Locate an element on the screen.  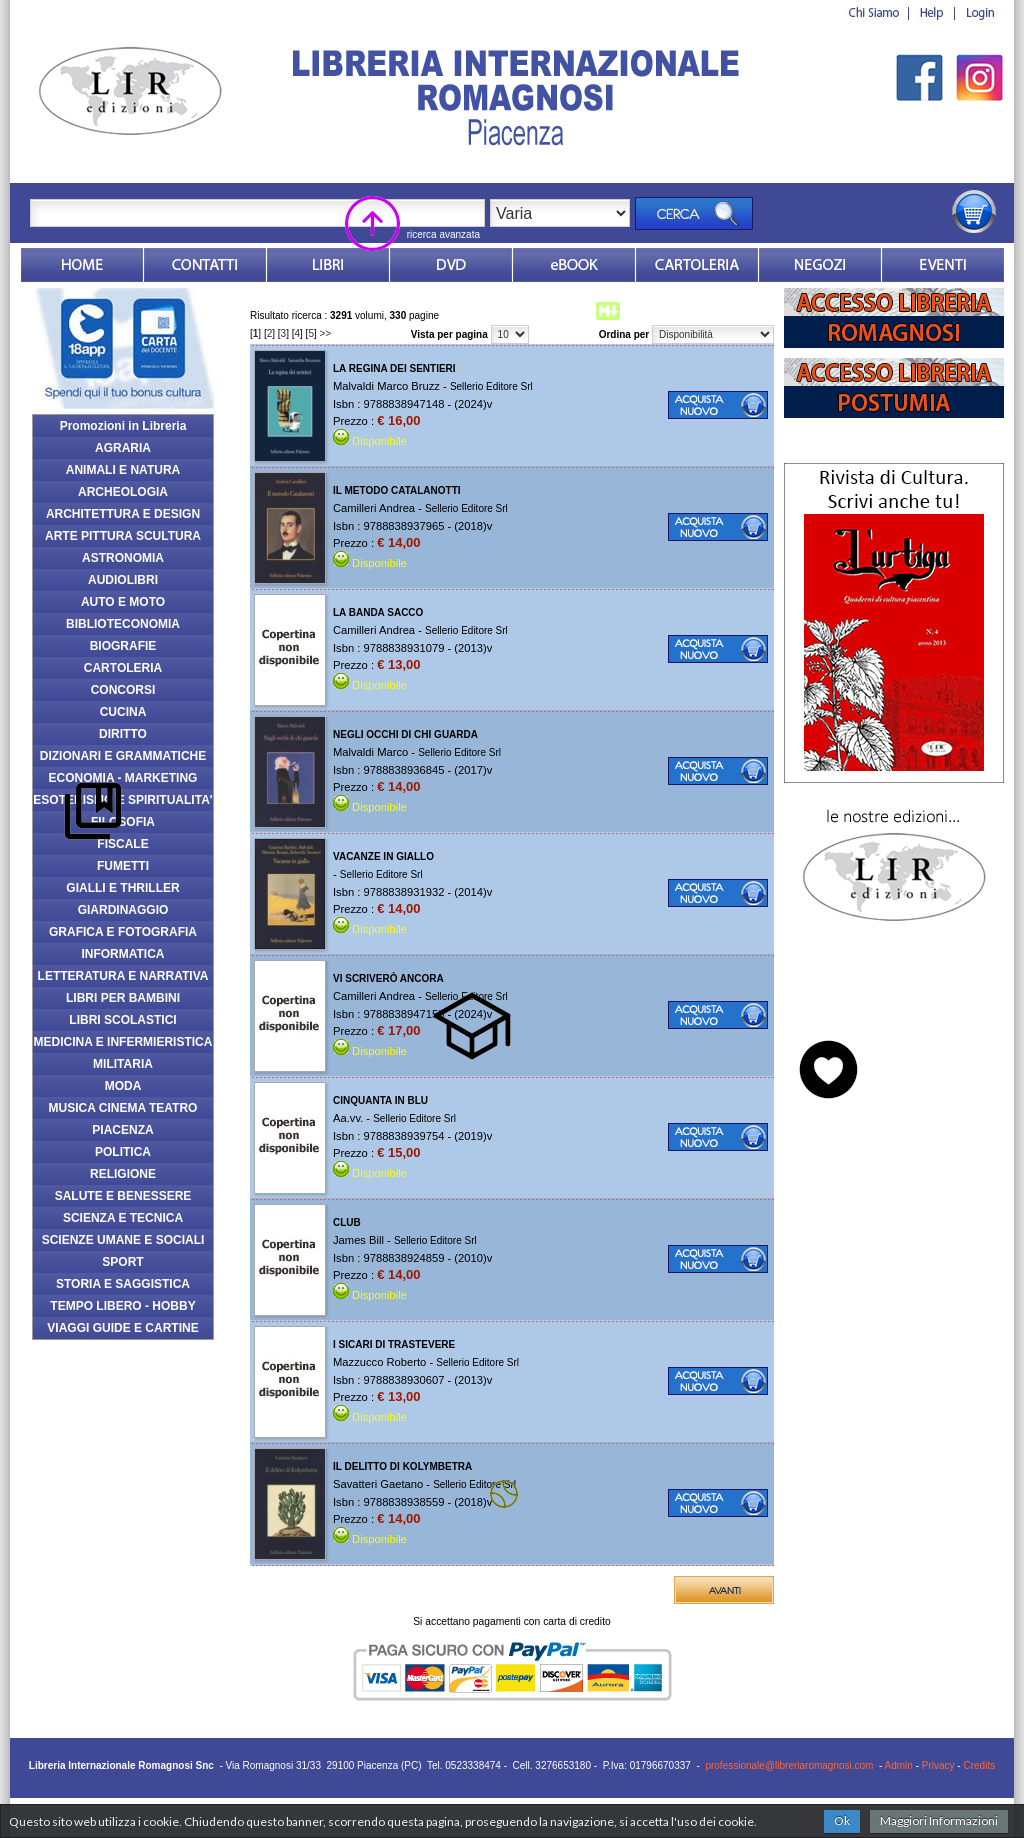
indicates markdown formatting is supported is located at coordinates (608, 311).